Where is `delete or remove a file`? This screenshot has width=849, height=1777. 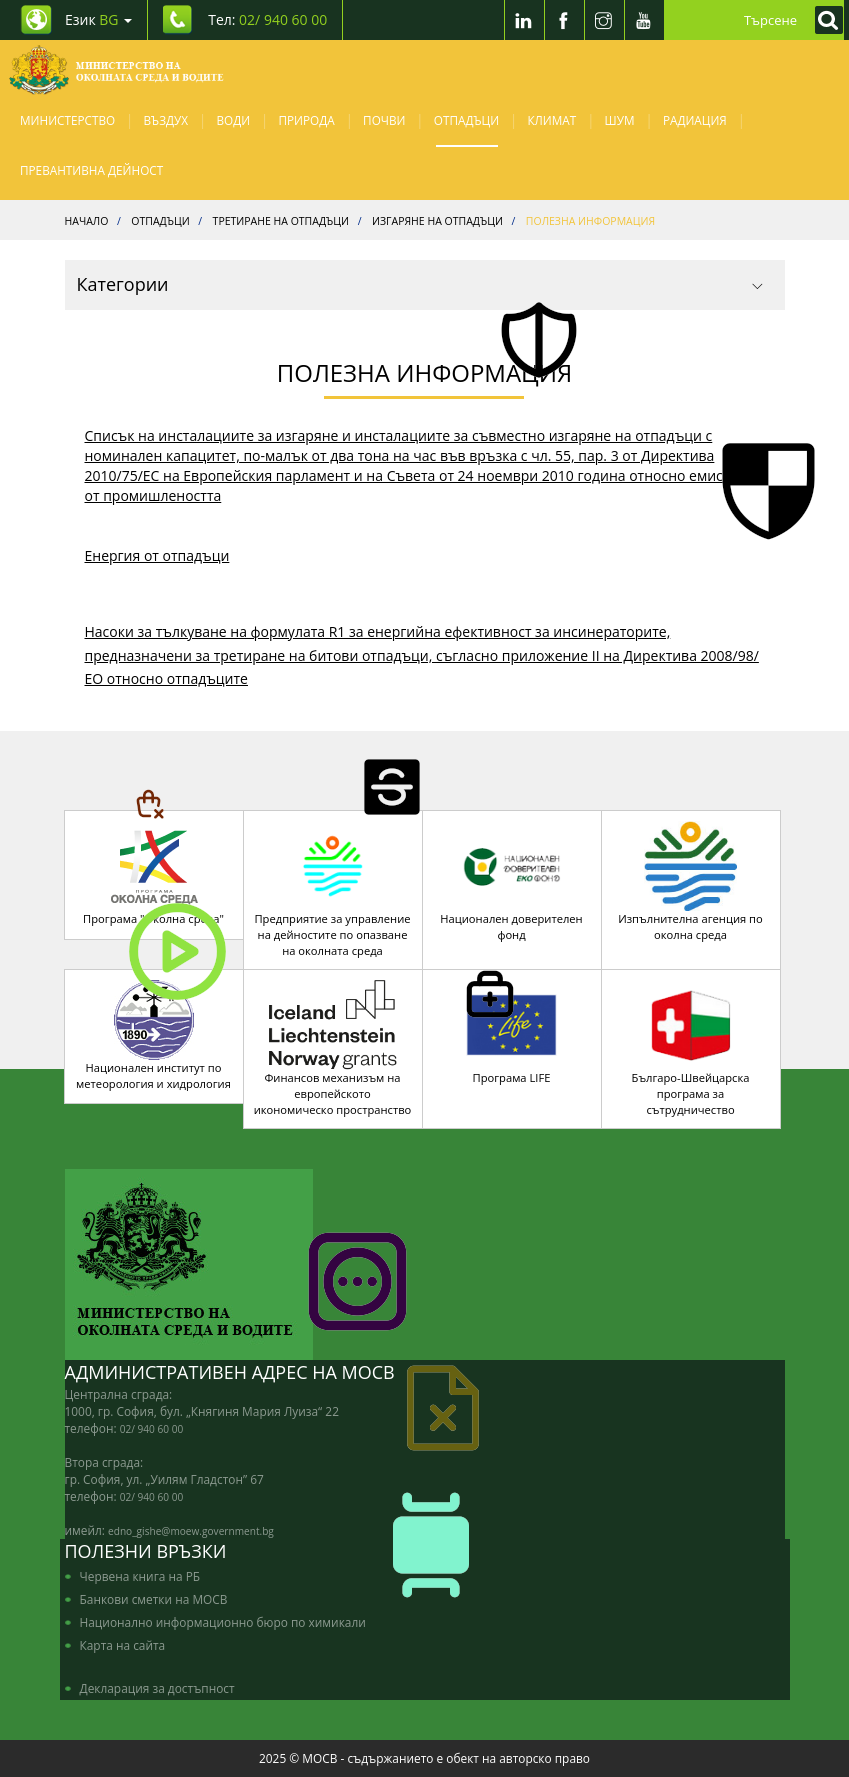
delete or remove a file is located at coordinates (443, 1408).